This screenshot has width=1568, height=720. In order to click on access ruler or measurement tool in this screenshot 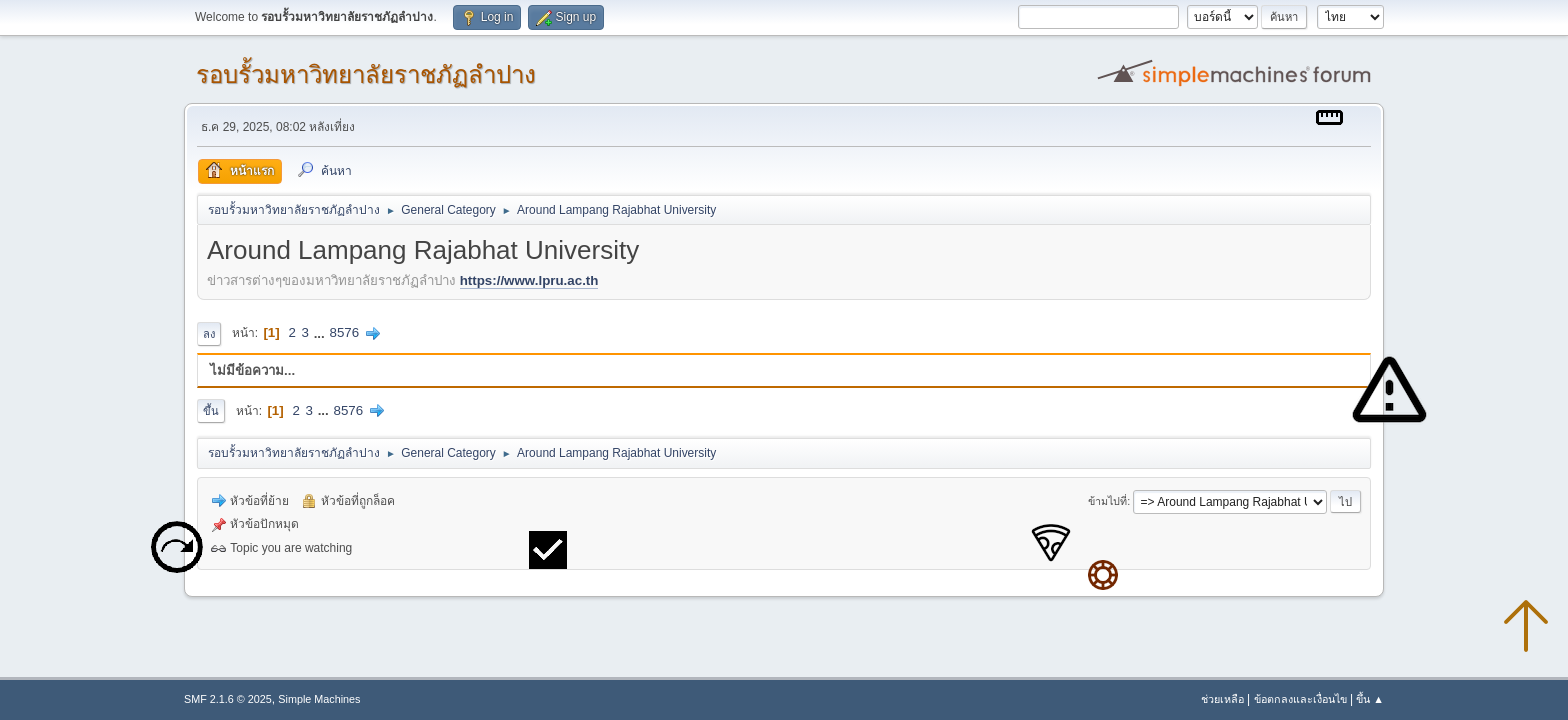, I will do `click(1329, 117)`.